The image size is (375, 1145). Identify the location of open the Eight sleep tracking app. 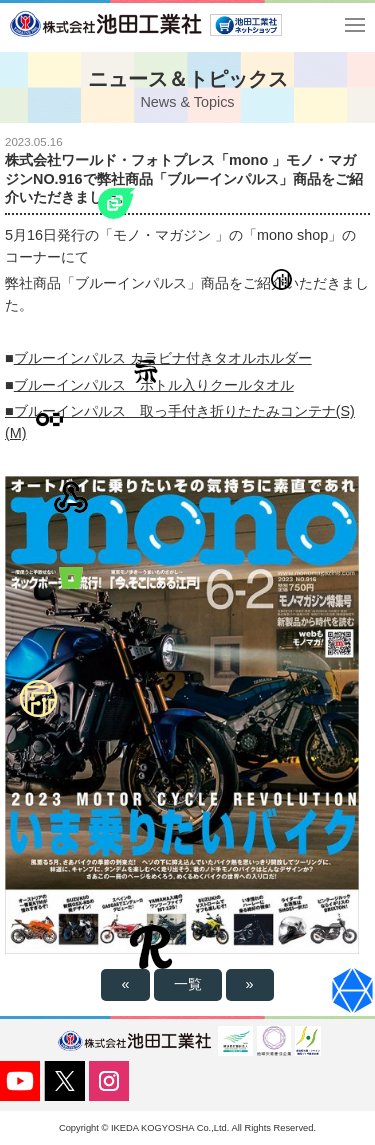
(49, 419).